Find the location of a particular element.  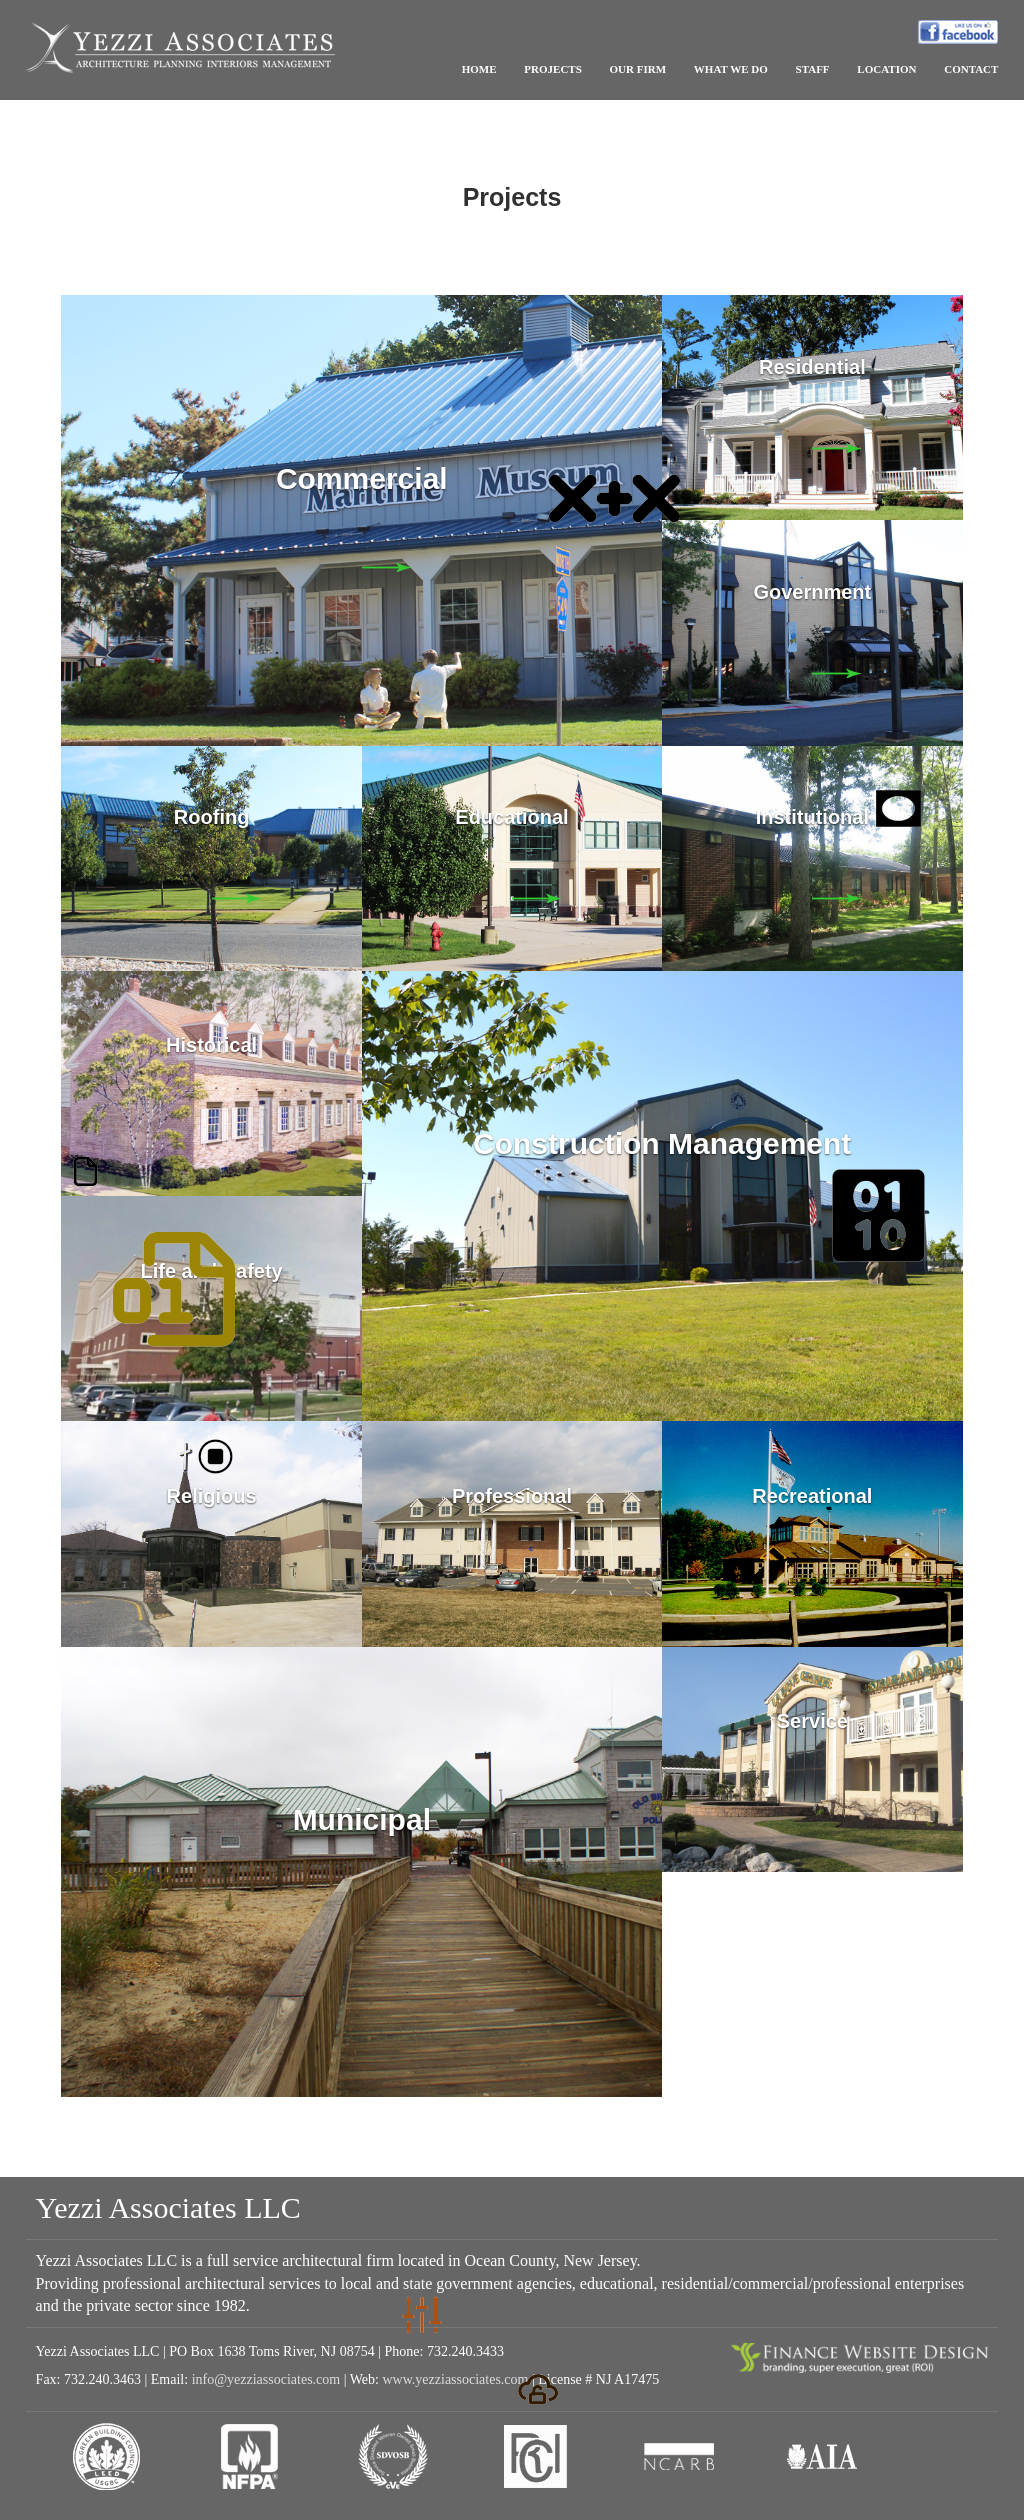

mathematical expression or formula input is located at coordinates (614, 498).